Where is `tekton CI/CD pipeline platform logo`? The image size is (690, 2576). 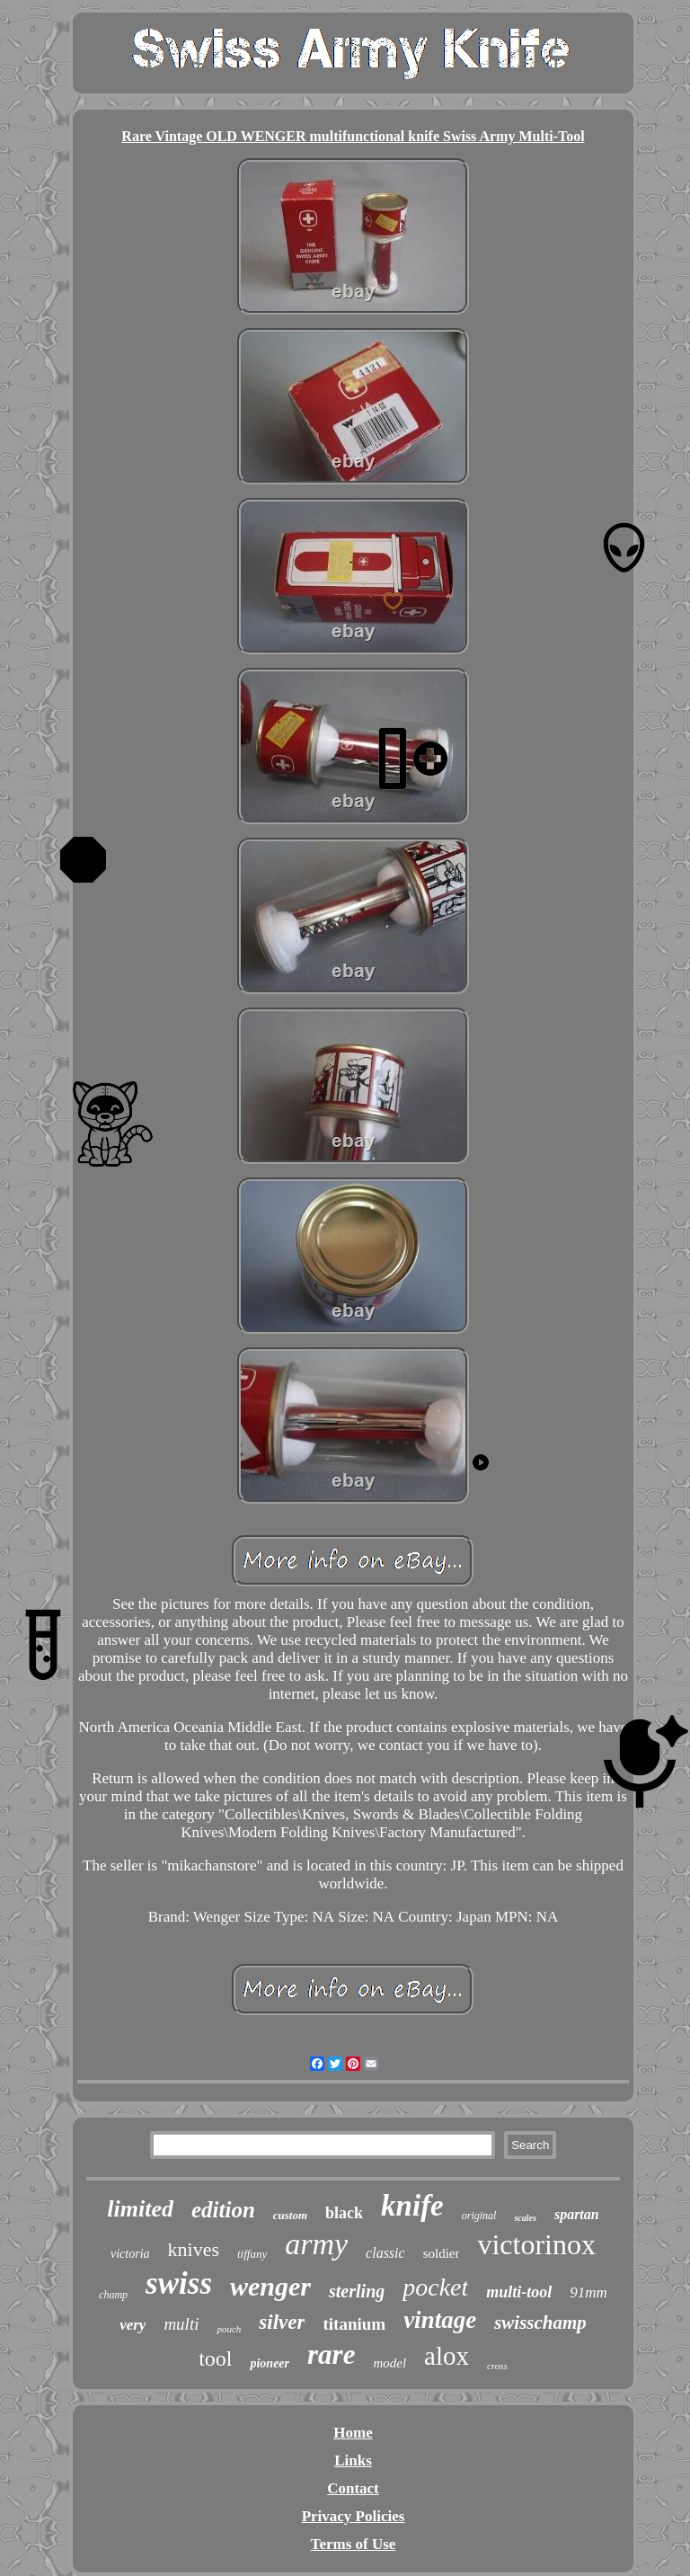 tekton CI/CD pipeline platform logo is located at coordinates (112, 1124).